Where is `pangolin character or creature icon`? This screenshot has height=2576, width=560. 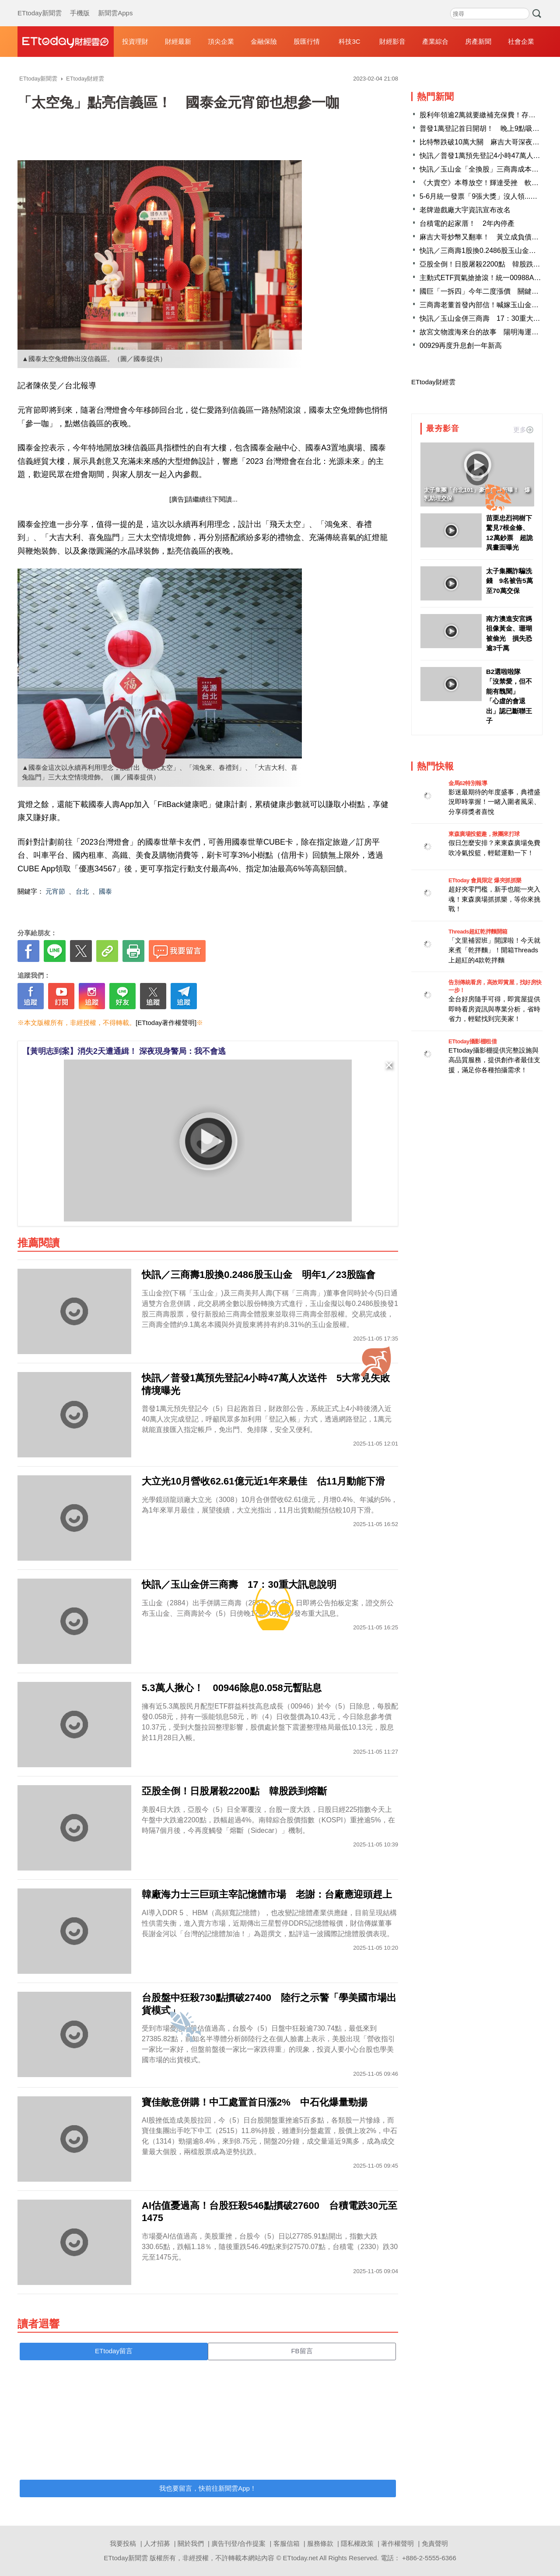 pangolin character or creature icon is located at coordinates (500, 498).